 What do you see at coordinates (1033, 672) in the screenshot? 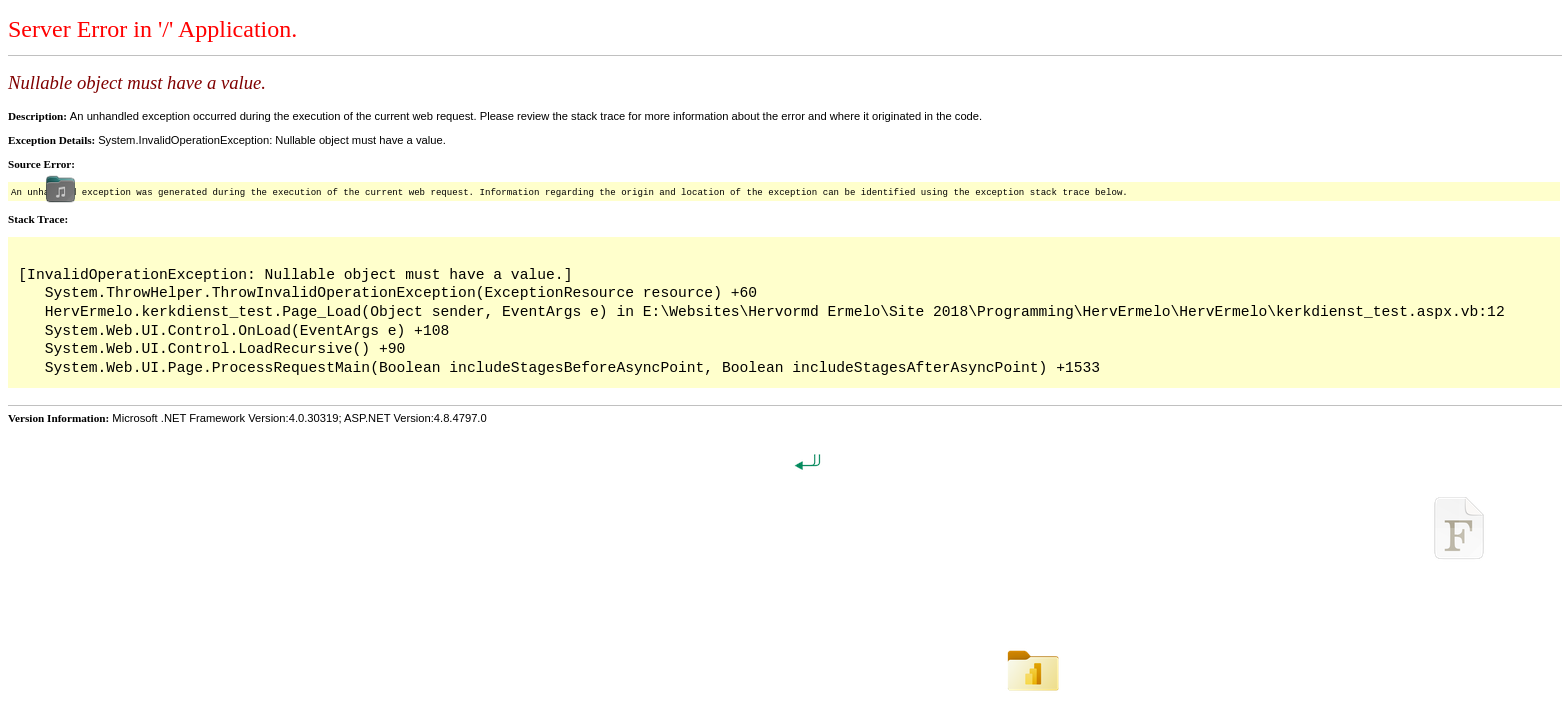
I see `open folder containing Power BI files` at bounding box center [1033, 672].